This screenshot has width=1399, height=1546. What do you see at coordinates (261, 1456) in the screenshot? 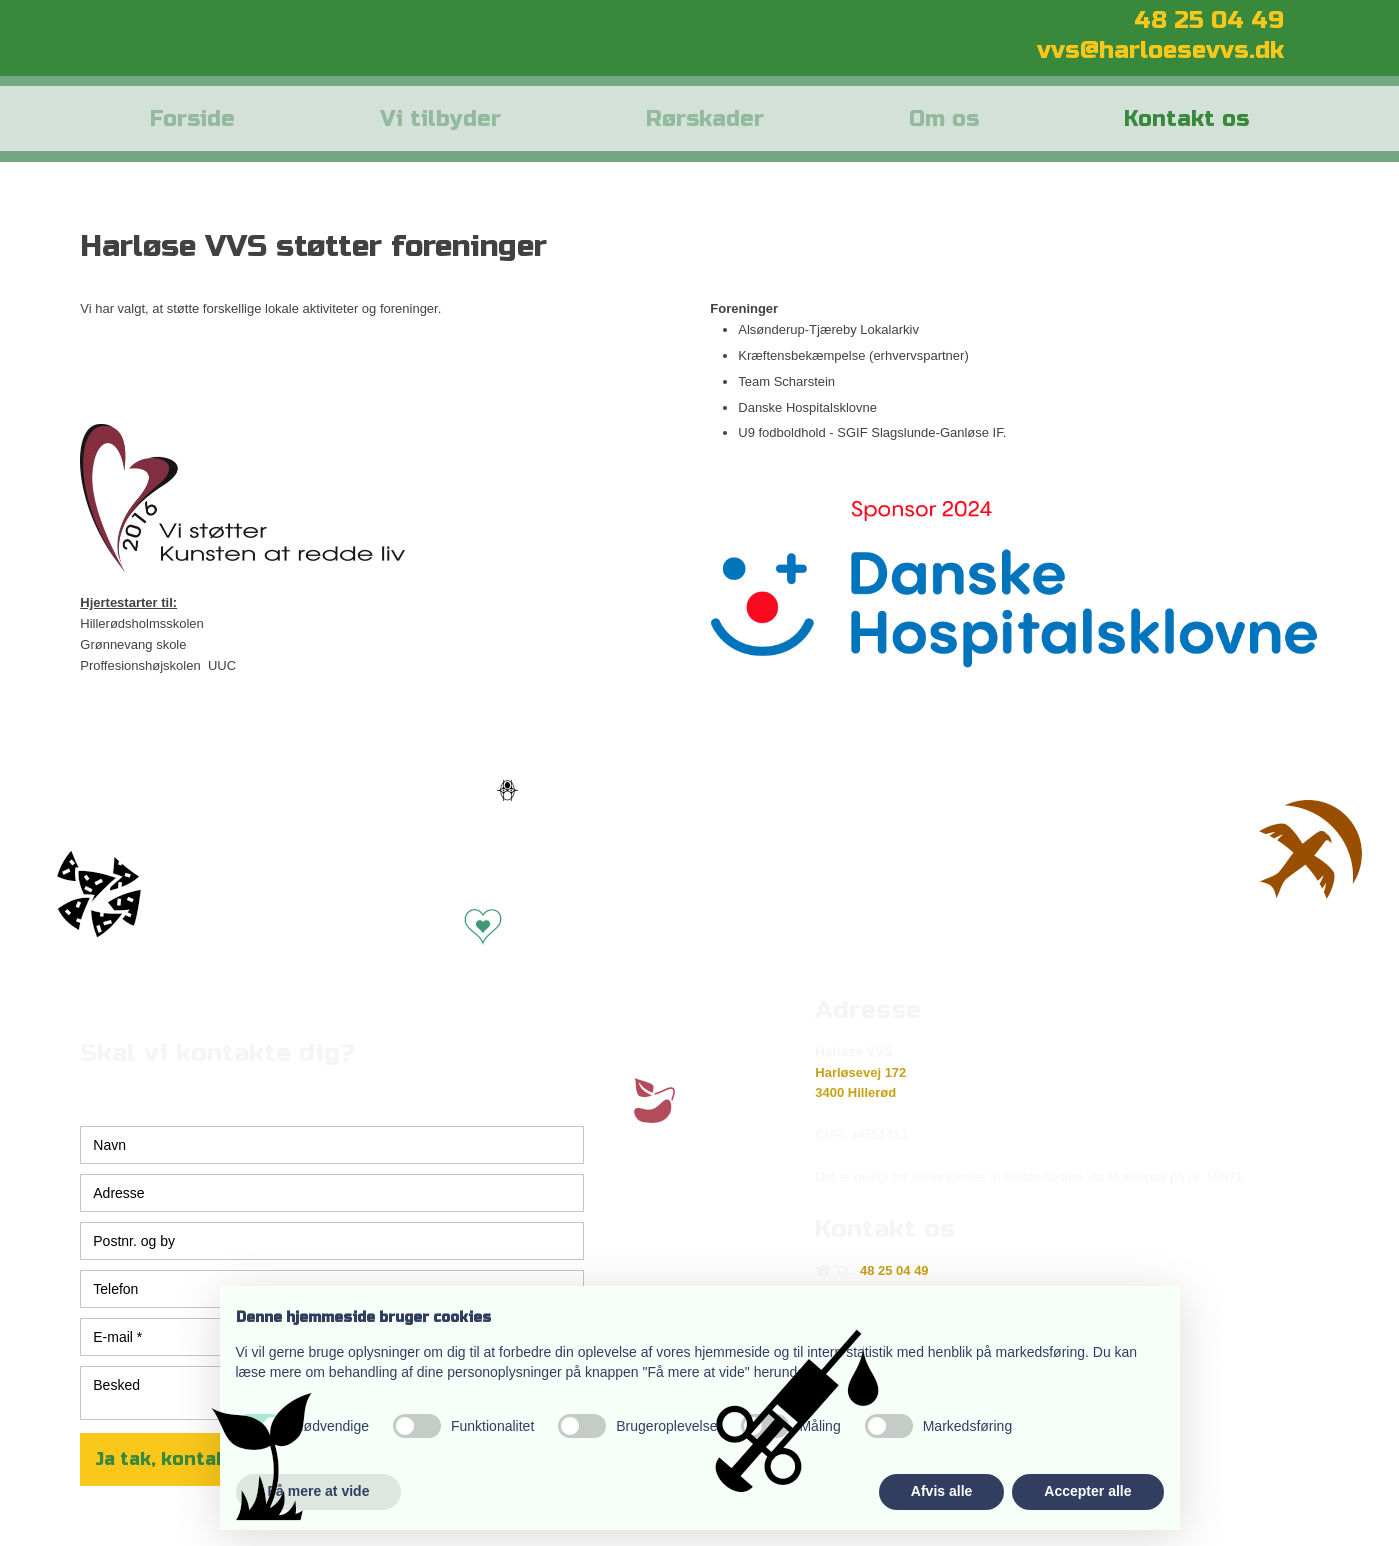
I see `start a new garden or planting activity` at bounding box center [261, 1456].